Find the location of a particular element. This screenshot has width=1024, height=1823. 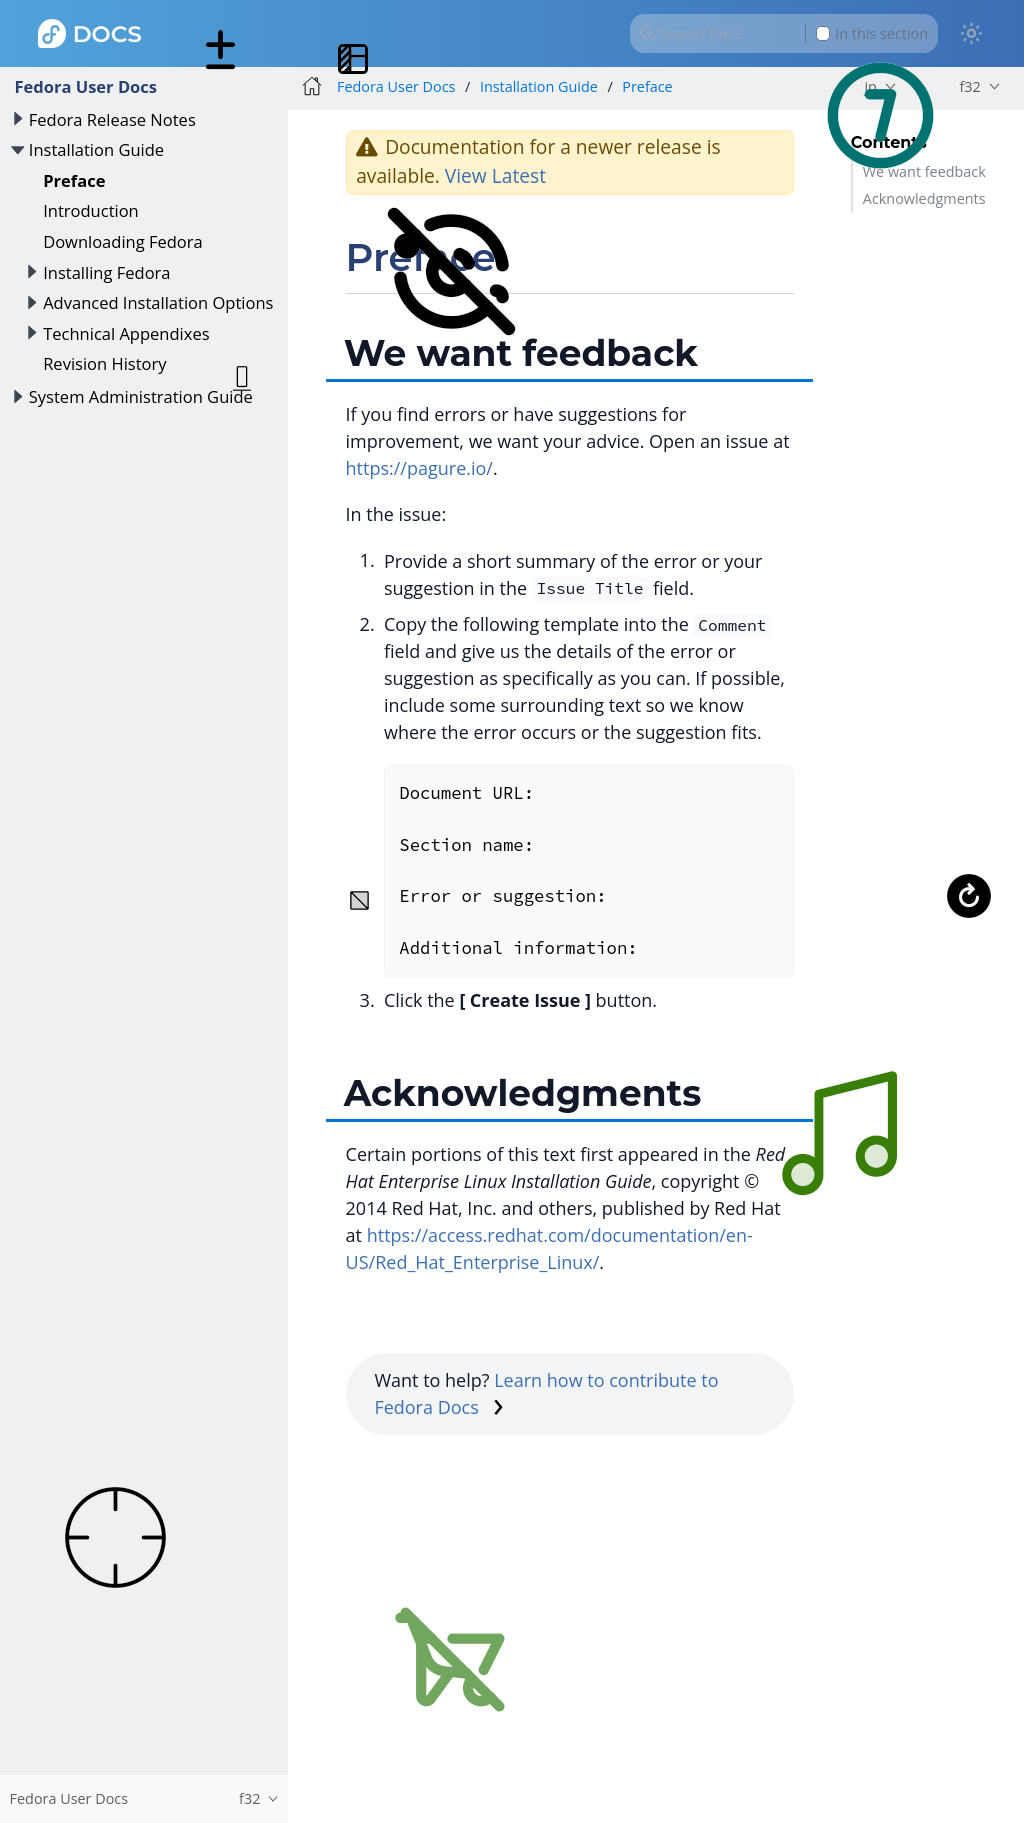

refresh or reload content is located at coordinates (969, 896).